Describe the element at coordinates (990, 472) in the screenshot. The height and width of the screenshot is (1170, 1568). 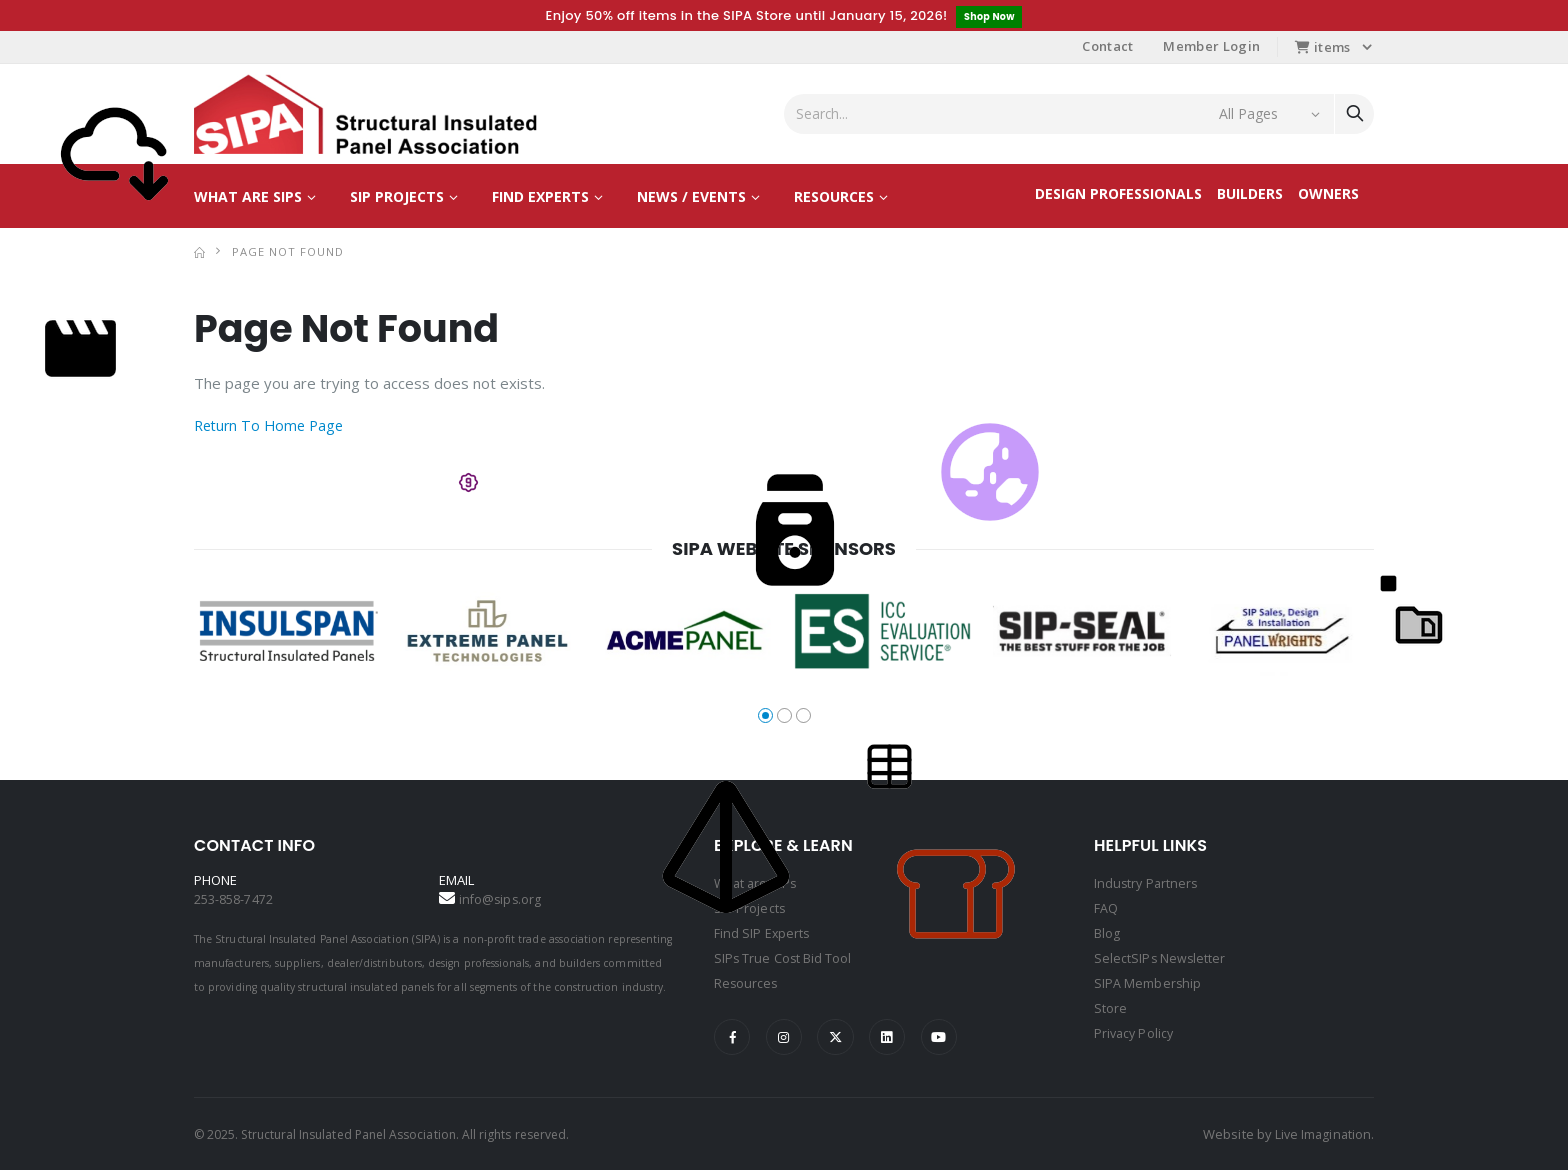
I see `view asia-pacific region settings` at that location.